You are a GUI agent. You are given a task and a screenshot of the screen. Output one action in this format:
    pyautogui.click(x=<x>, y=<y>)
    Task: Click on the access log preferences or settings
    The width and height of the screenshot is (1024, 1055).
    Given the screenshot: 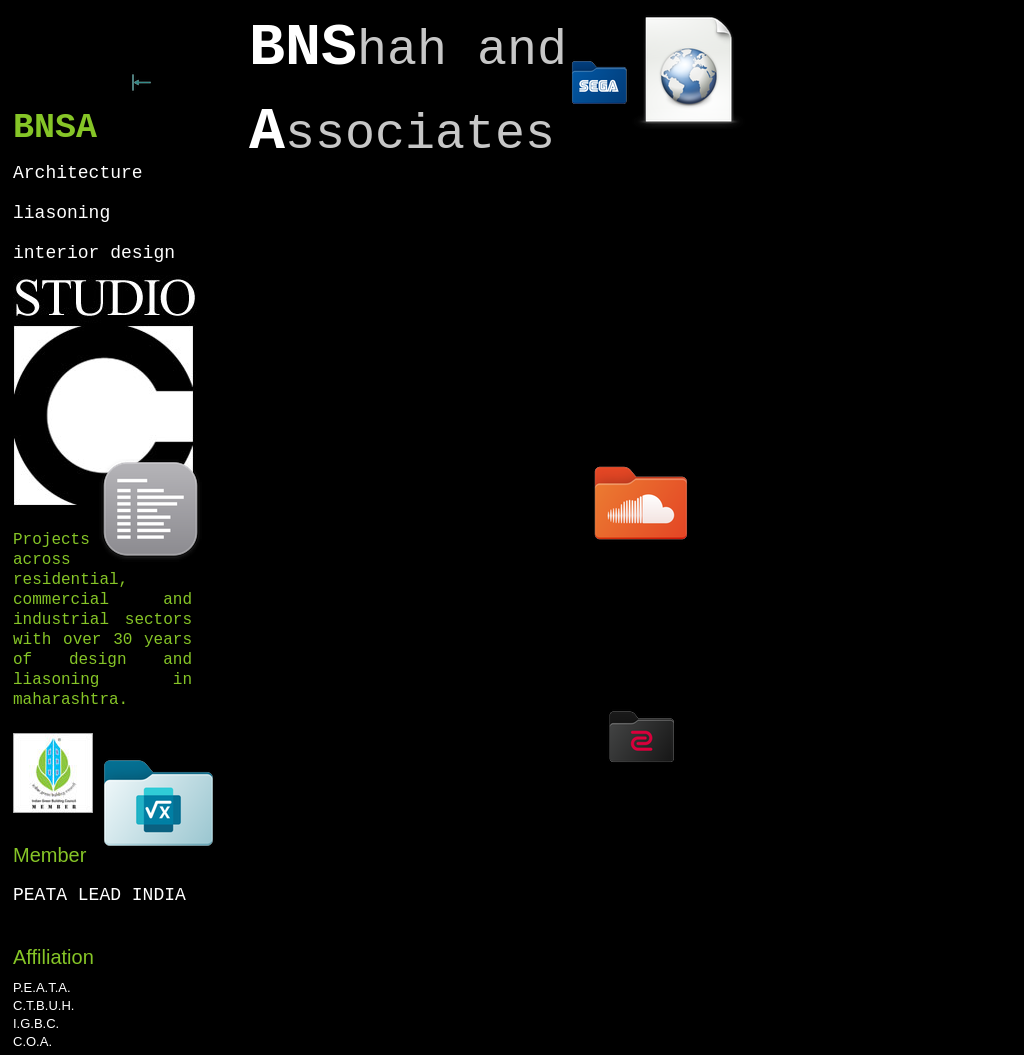 What is the action you would take?
    pyautogui.click(x=150, y=510)
    